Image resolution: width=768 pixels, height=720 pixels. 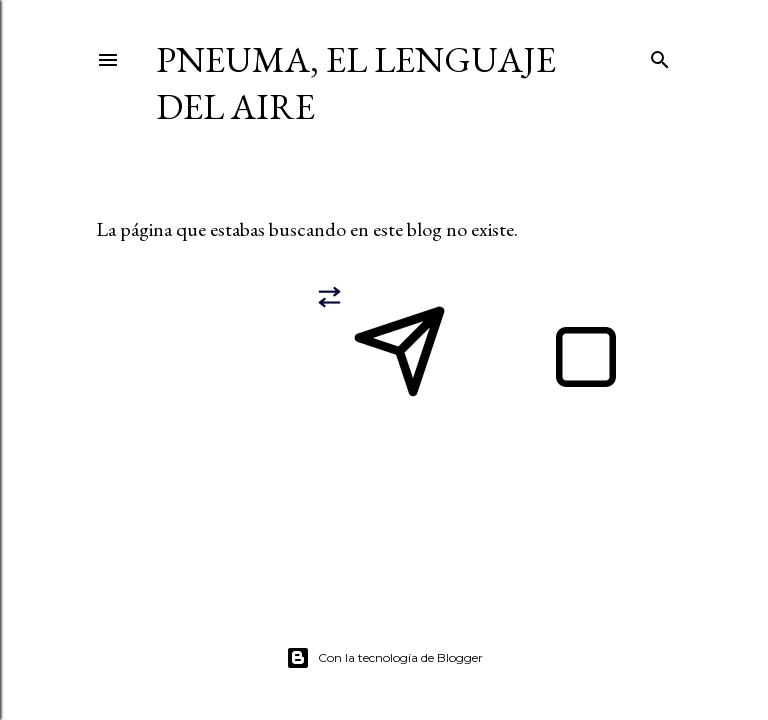 I want to click on stop media playback, so click(x=586, y=357).